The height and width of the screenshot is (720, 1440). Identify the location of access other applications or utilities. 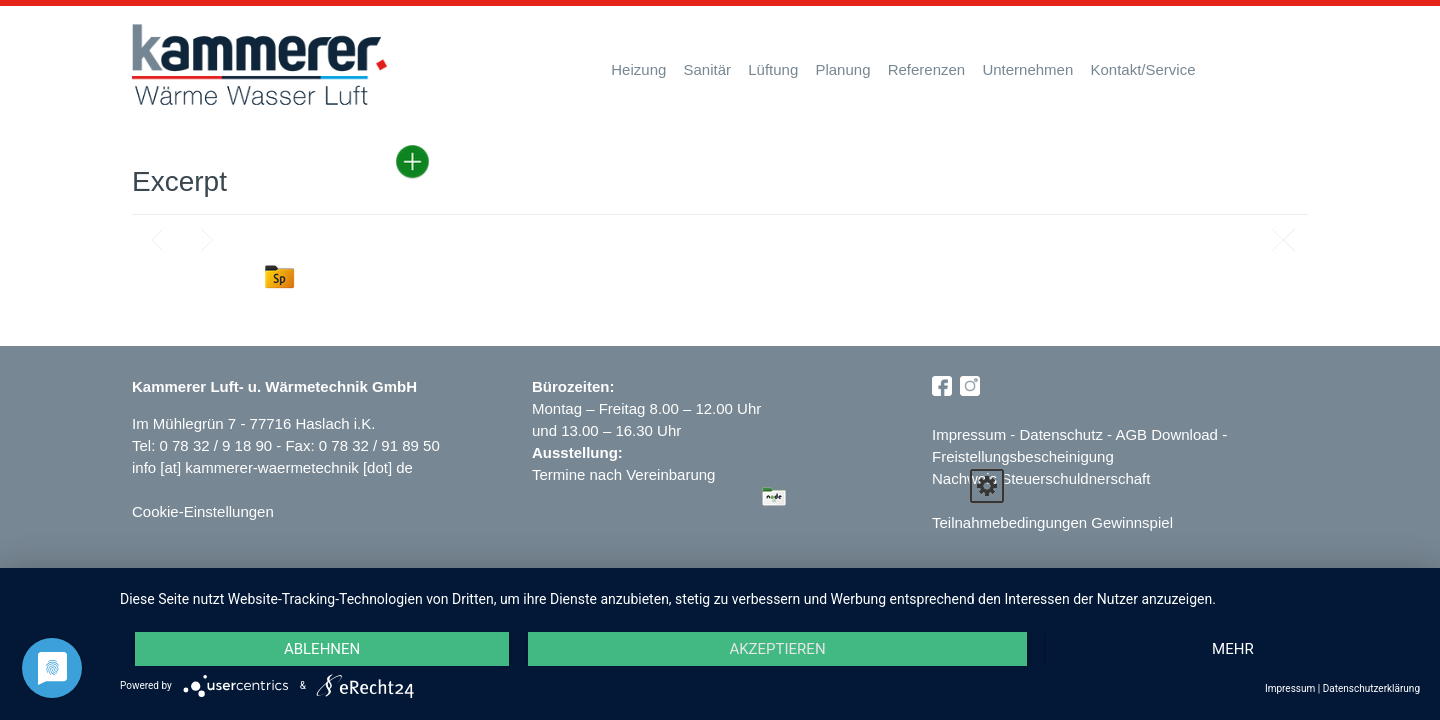
(987, 486).